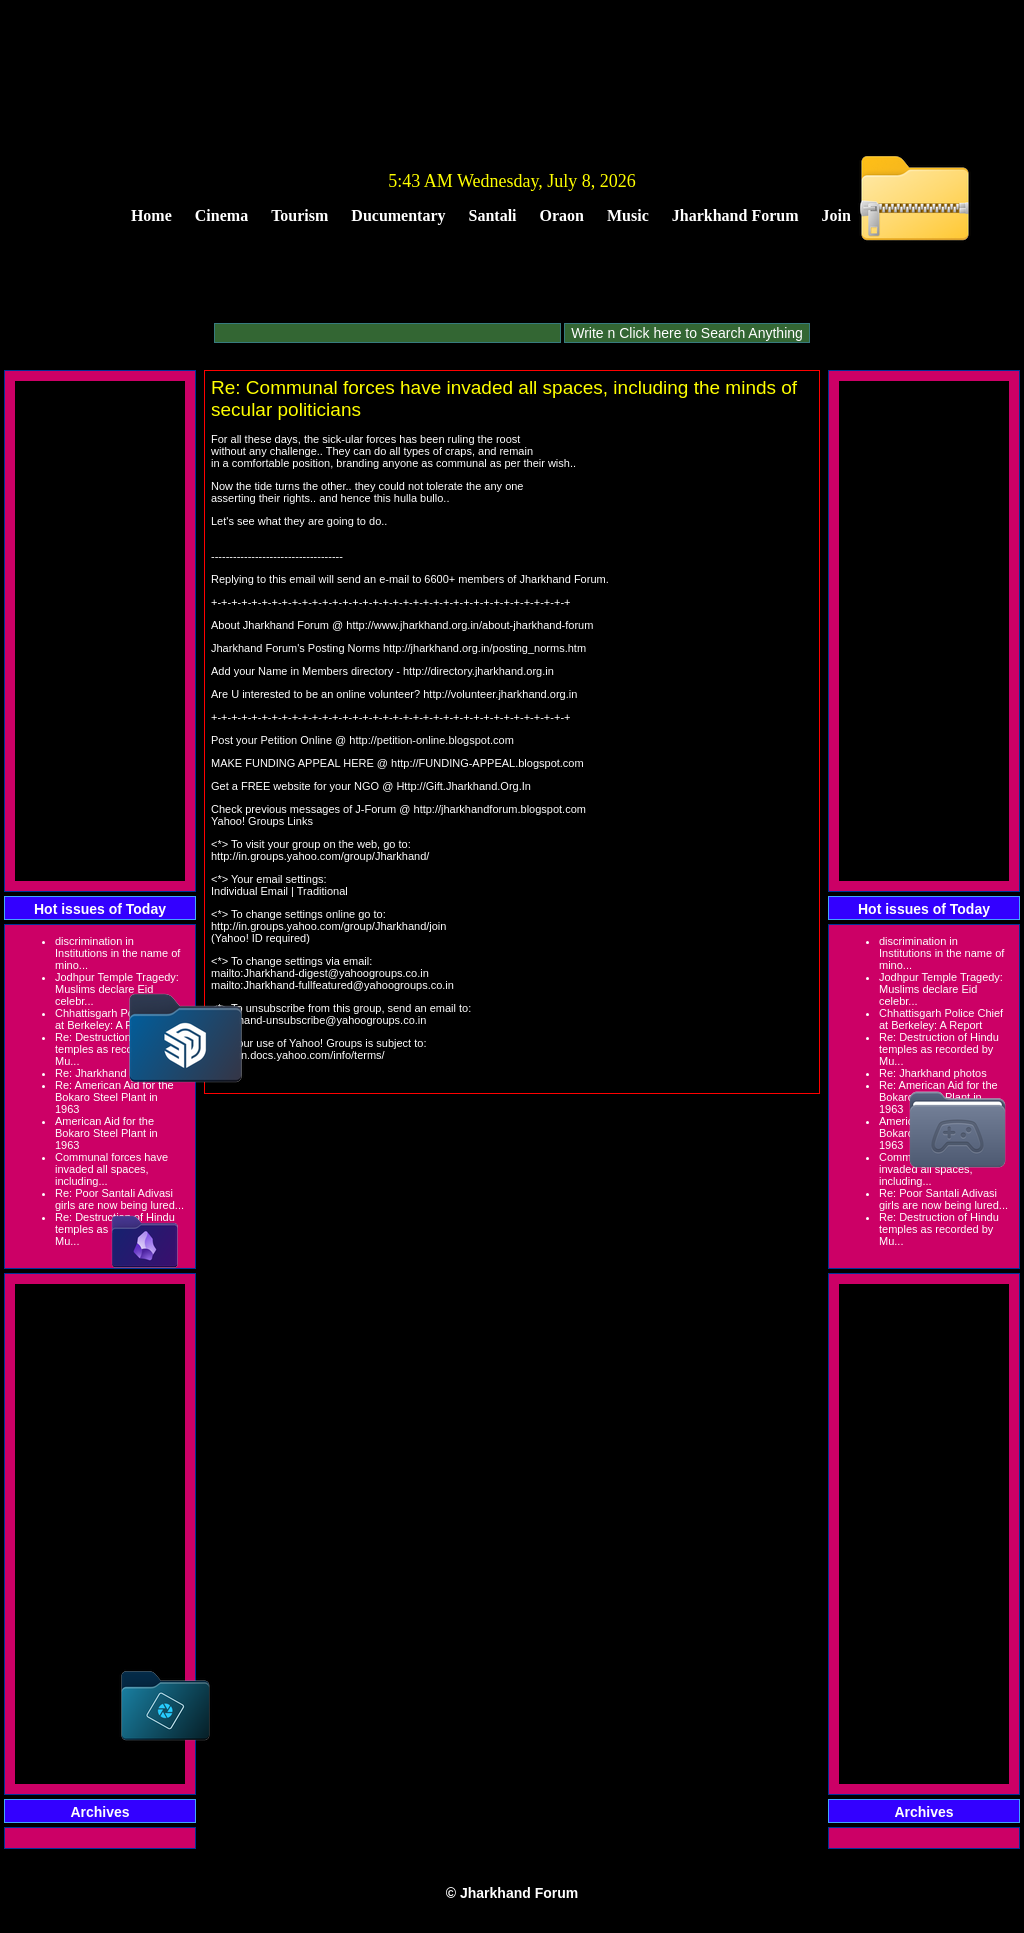 Image resolution: width=1024 pixels, height=1933 pixels. Describe the element at coordinates (957, 1129) in the screenshot. I see `open your games folder` at that location.